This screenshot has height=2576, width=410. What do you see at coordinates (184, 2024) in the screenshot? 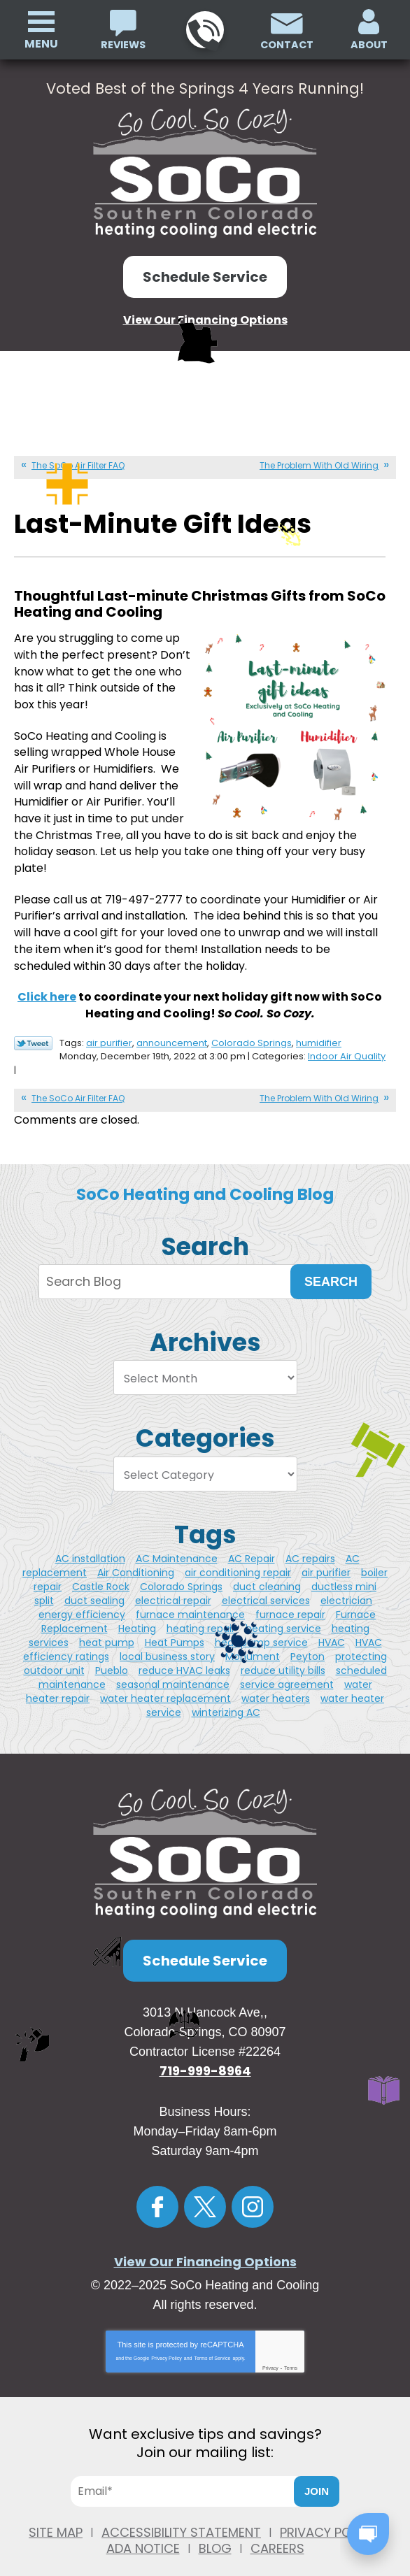
I see `select a devil or demon character` at bounding box center [184, 2024].